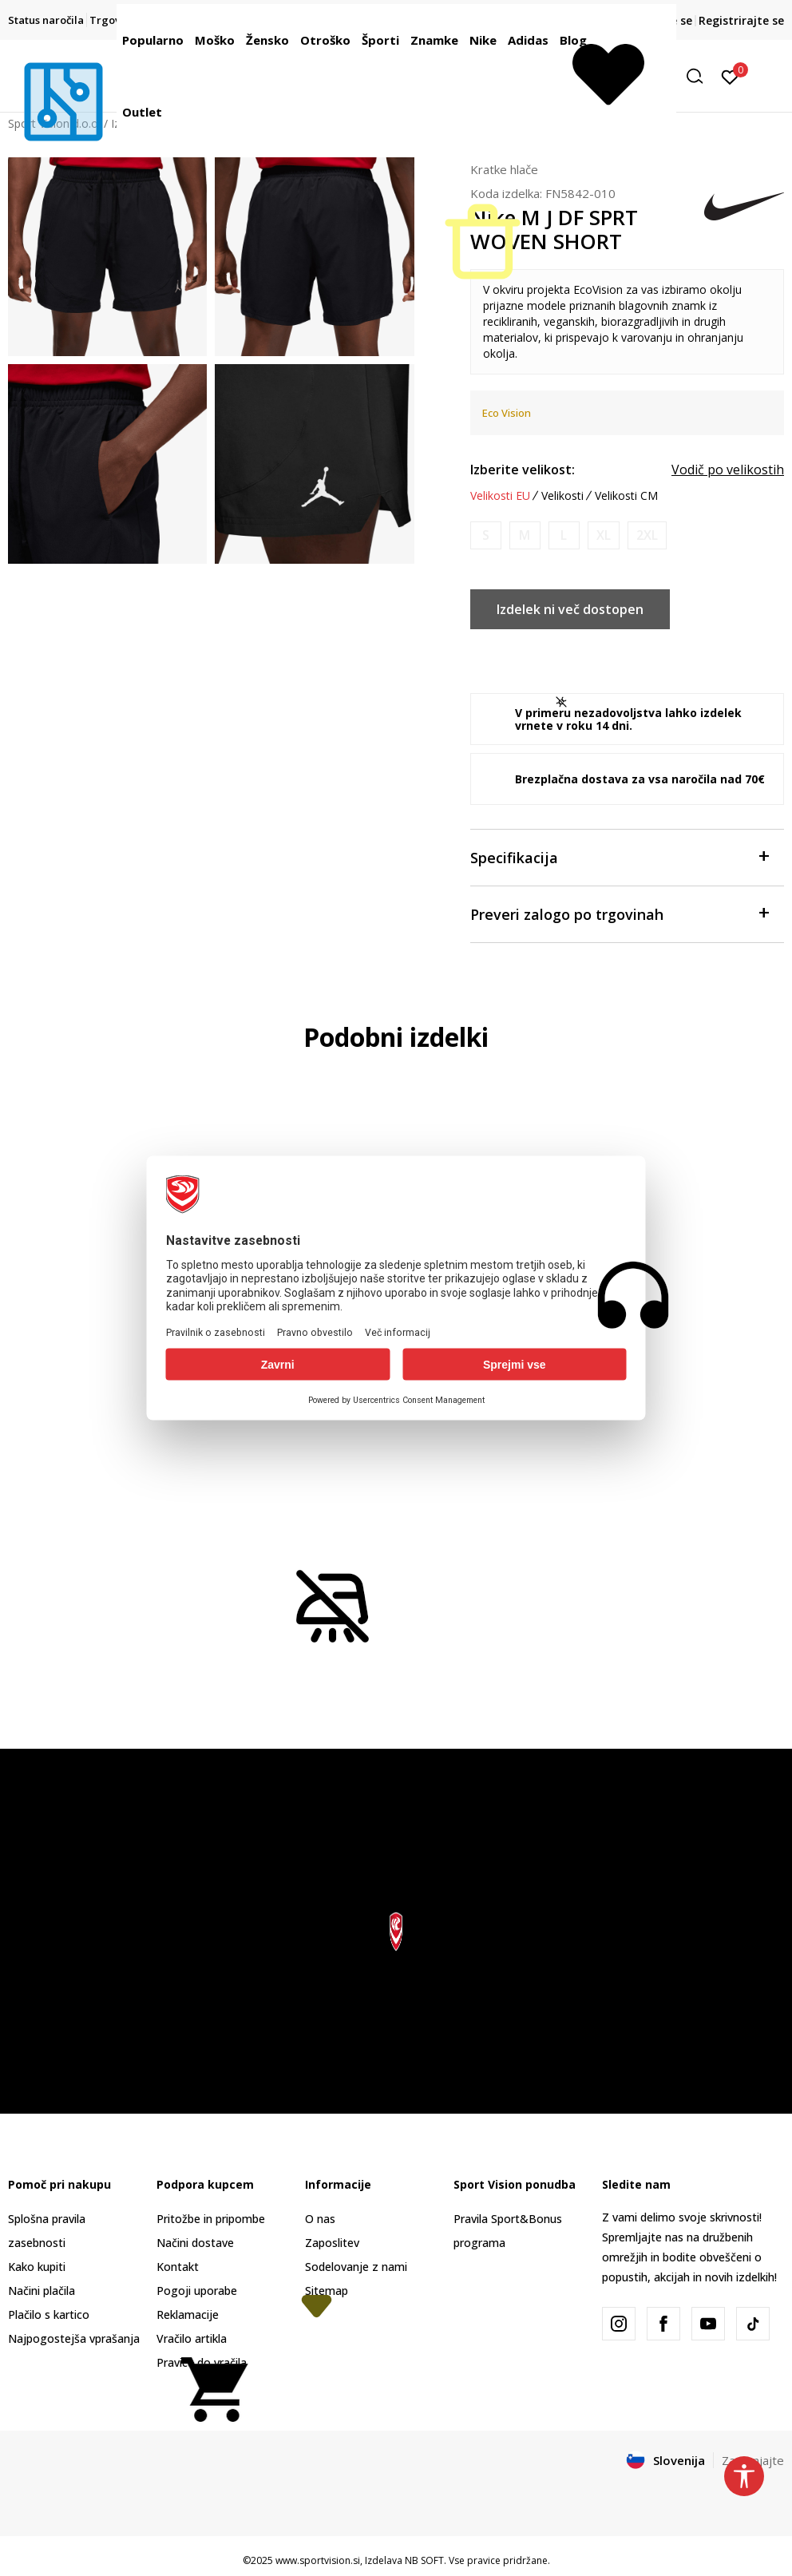 The image size is (792, 2576). Describe the element at coordinates (608, 73) in the screenshot. I see `add to favorites` at that location.